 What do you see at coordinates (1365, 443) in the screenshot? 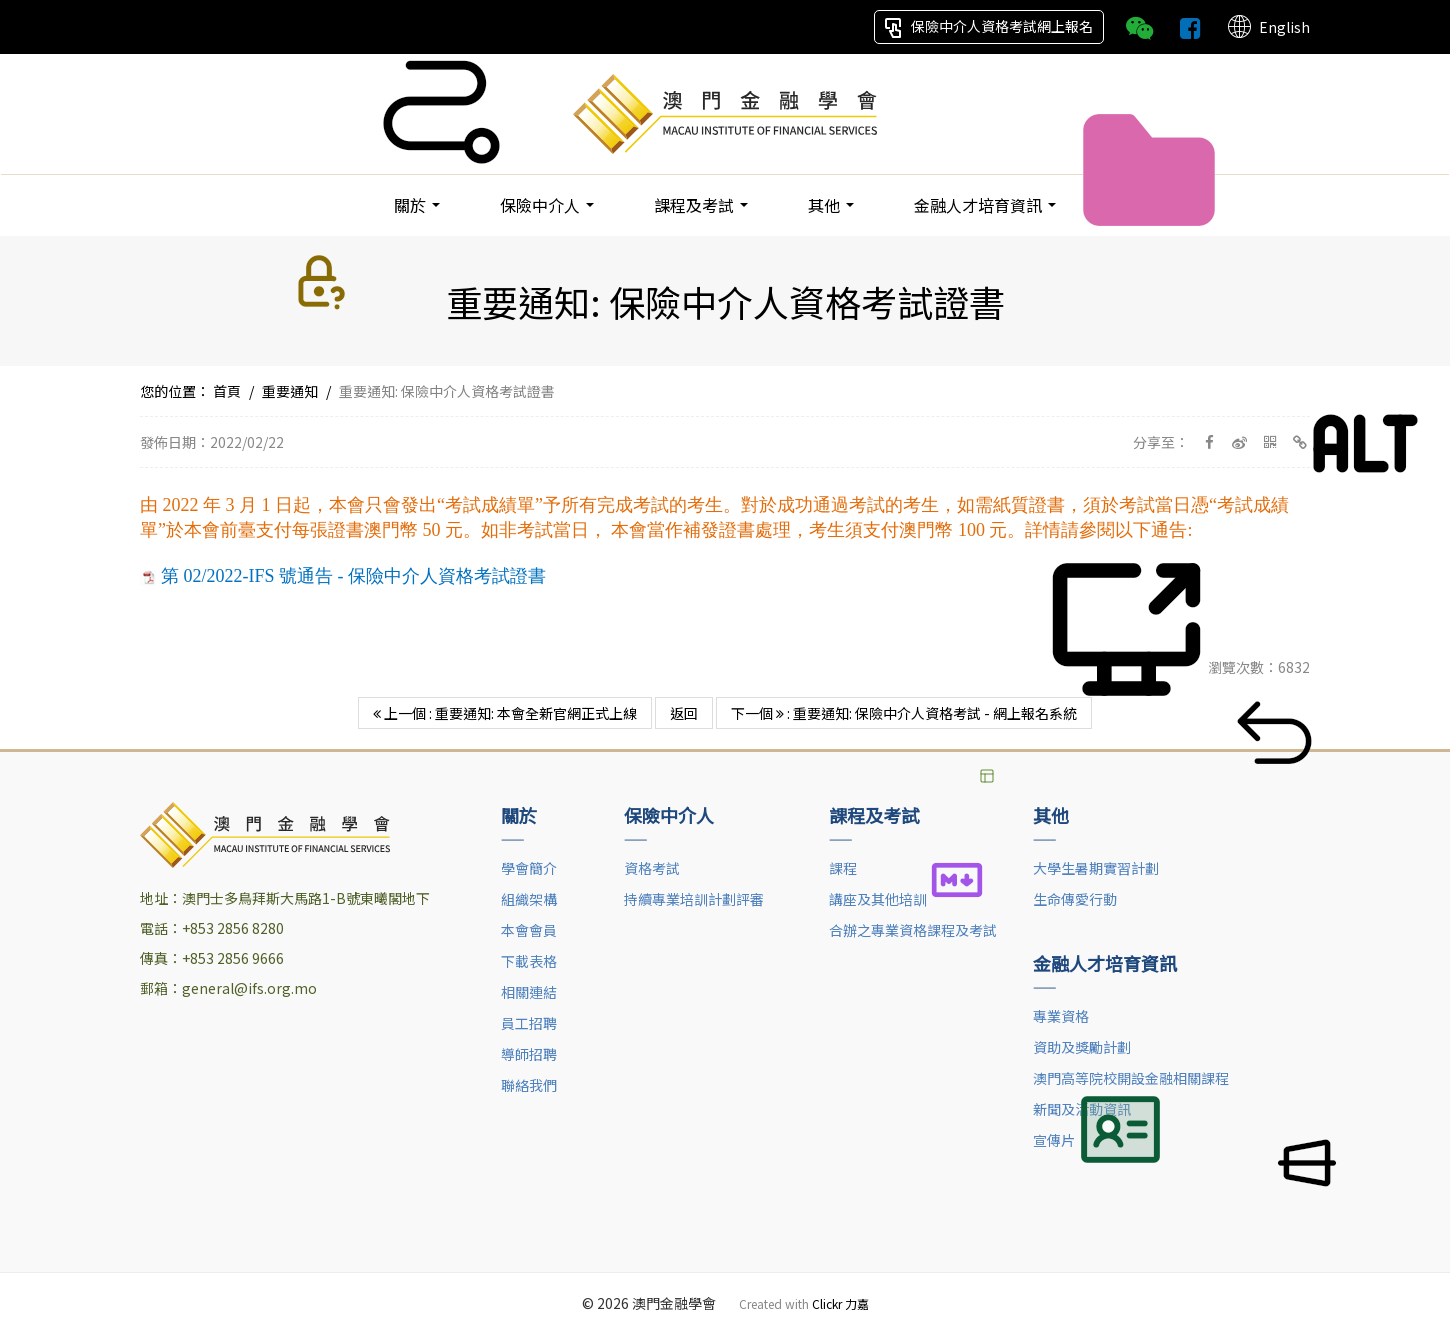
I see `keyboard alt key indicator` at bounding box center [1365, 443].